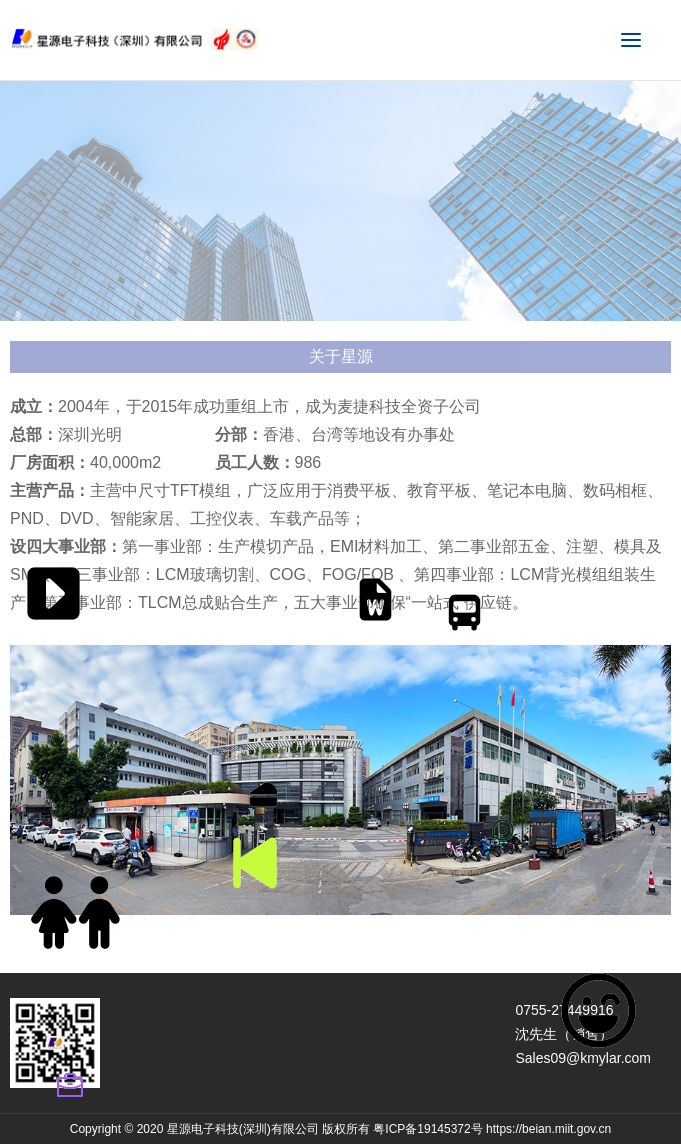 This screenshot has height=1144, width=681. I want to click on play media or video content, so click(53, 593).